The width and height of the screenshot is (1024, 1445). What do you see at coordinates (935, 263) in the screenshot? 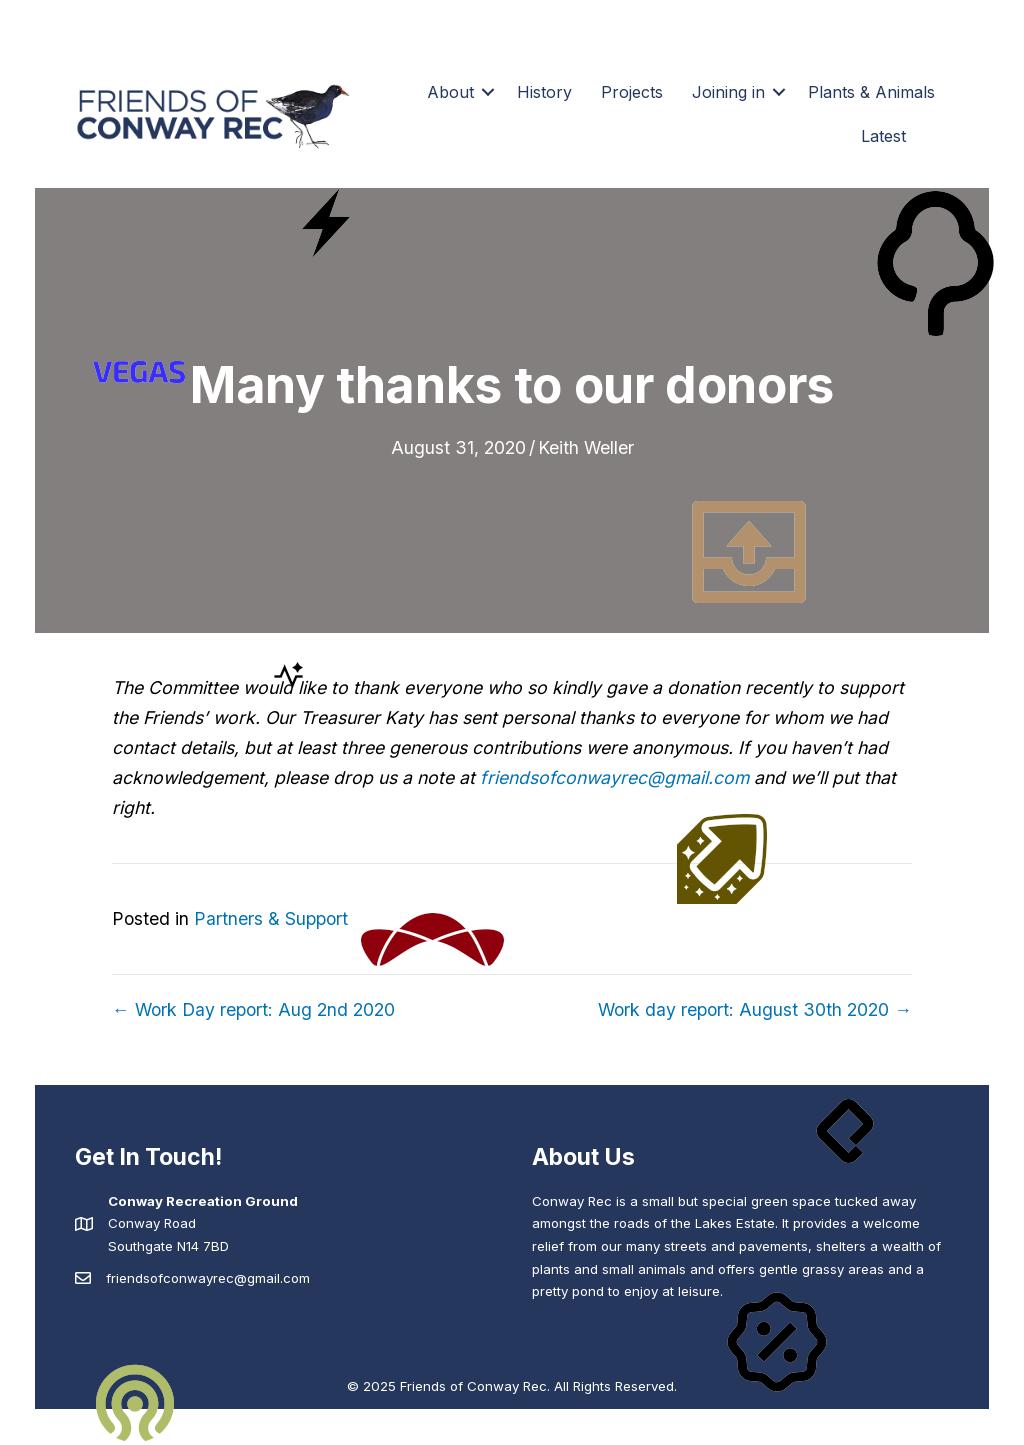
I see `open the gumtree app` at bounding box center [935, 263].